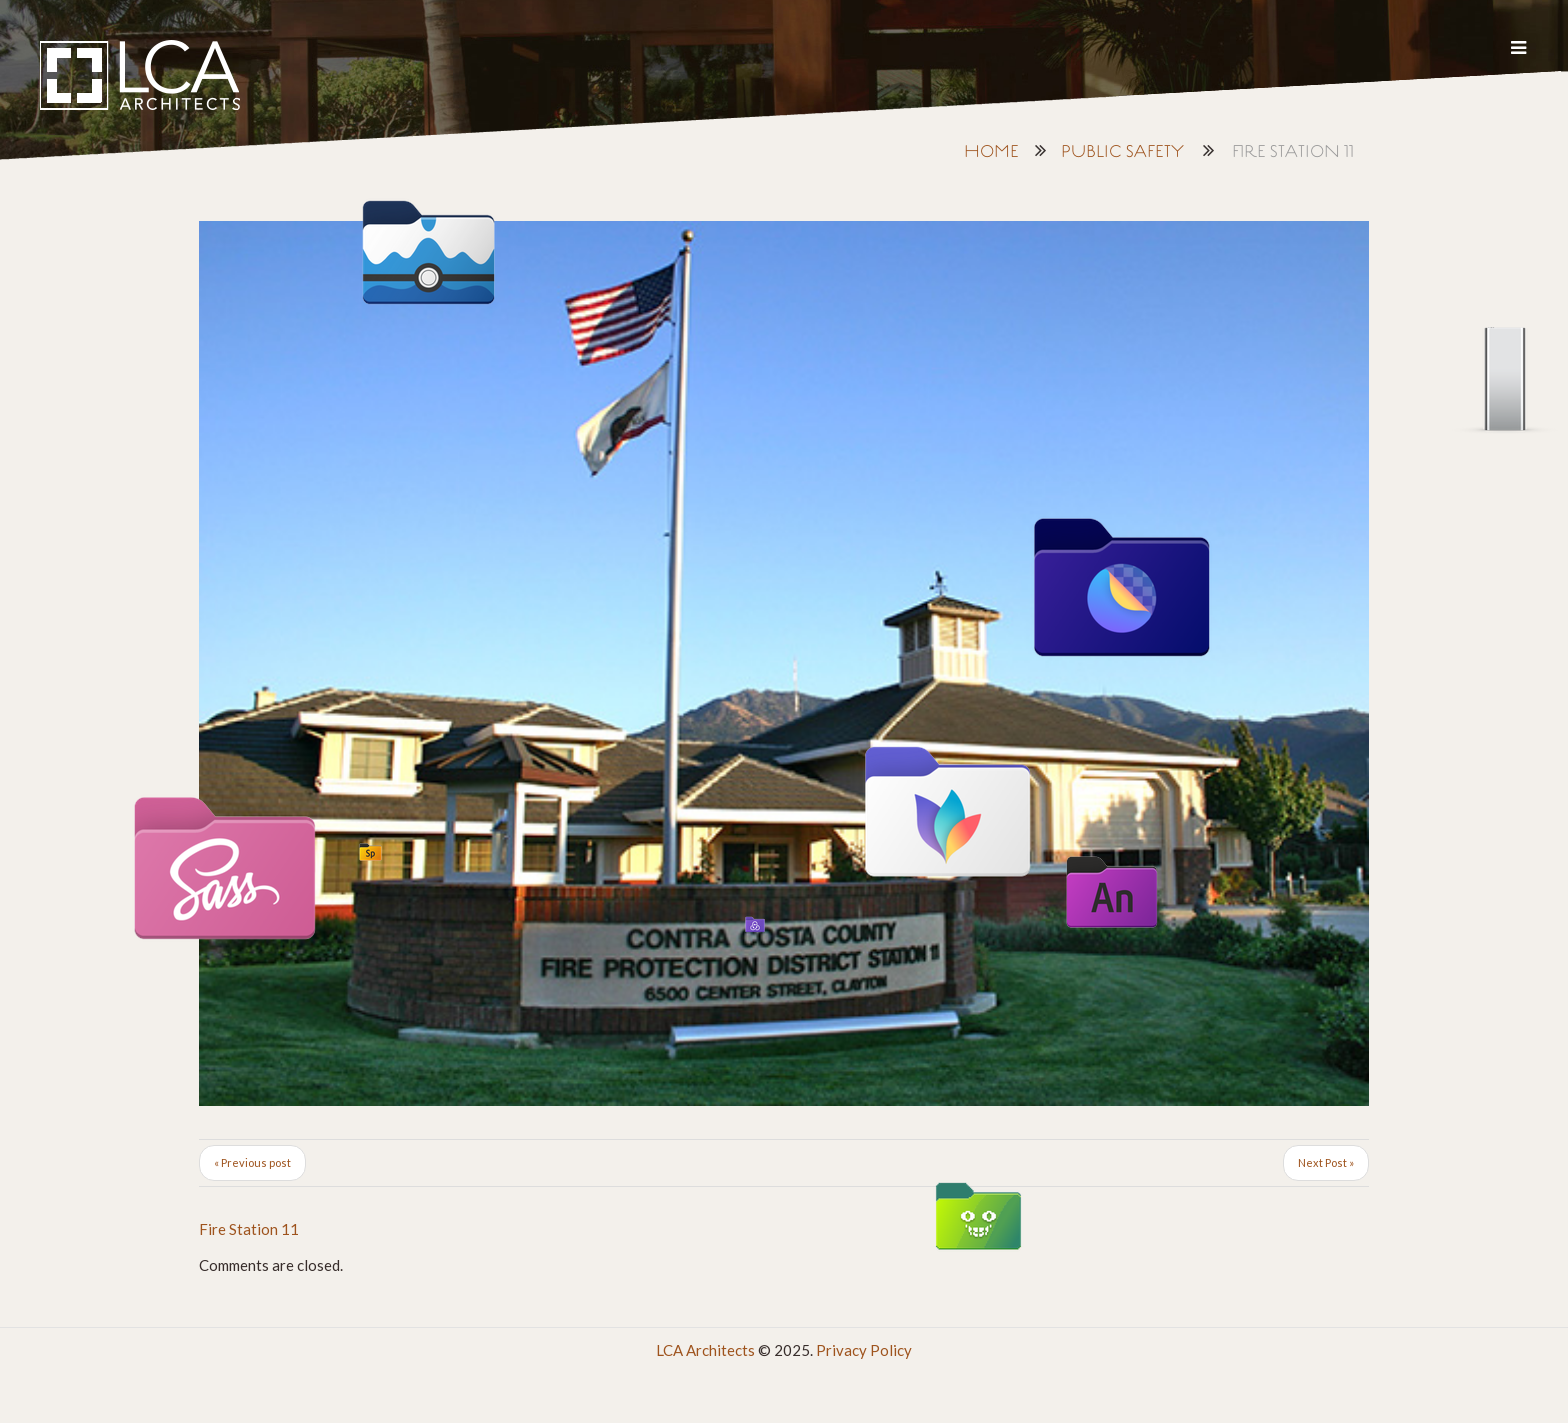  What do you see at coordinates (1505, 381) in the screenshot?
I see `iPod nano device connected` at bounding box center [1505, 381].